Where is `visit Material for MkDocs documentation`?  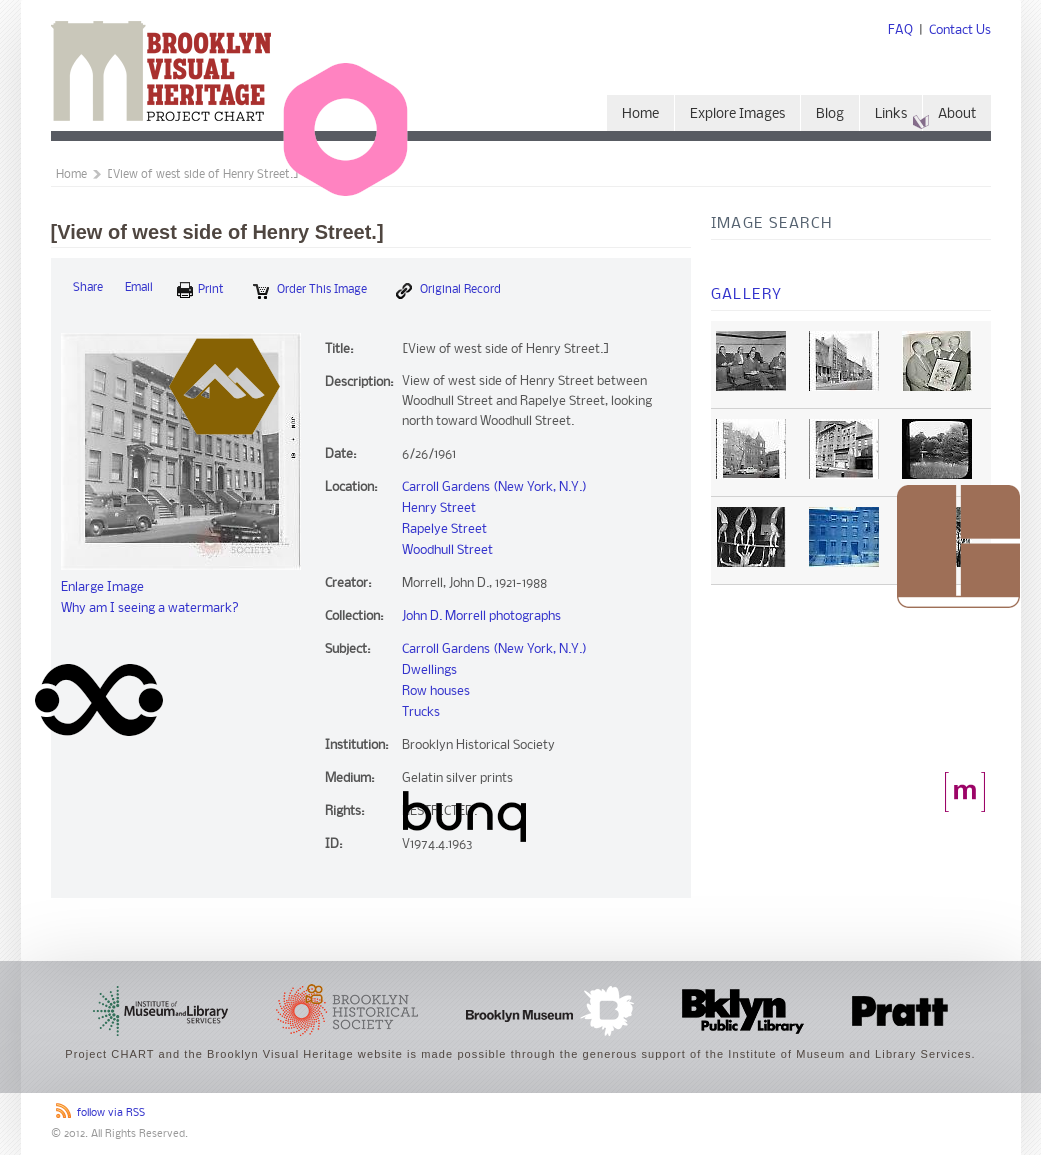 visit Material for MkDocs documentation is located at coordinates (921, 122).